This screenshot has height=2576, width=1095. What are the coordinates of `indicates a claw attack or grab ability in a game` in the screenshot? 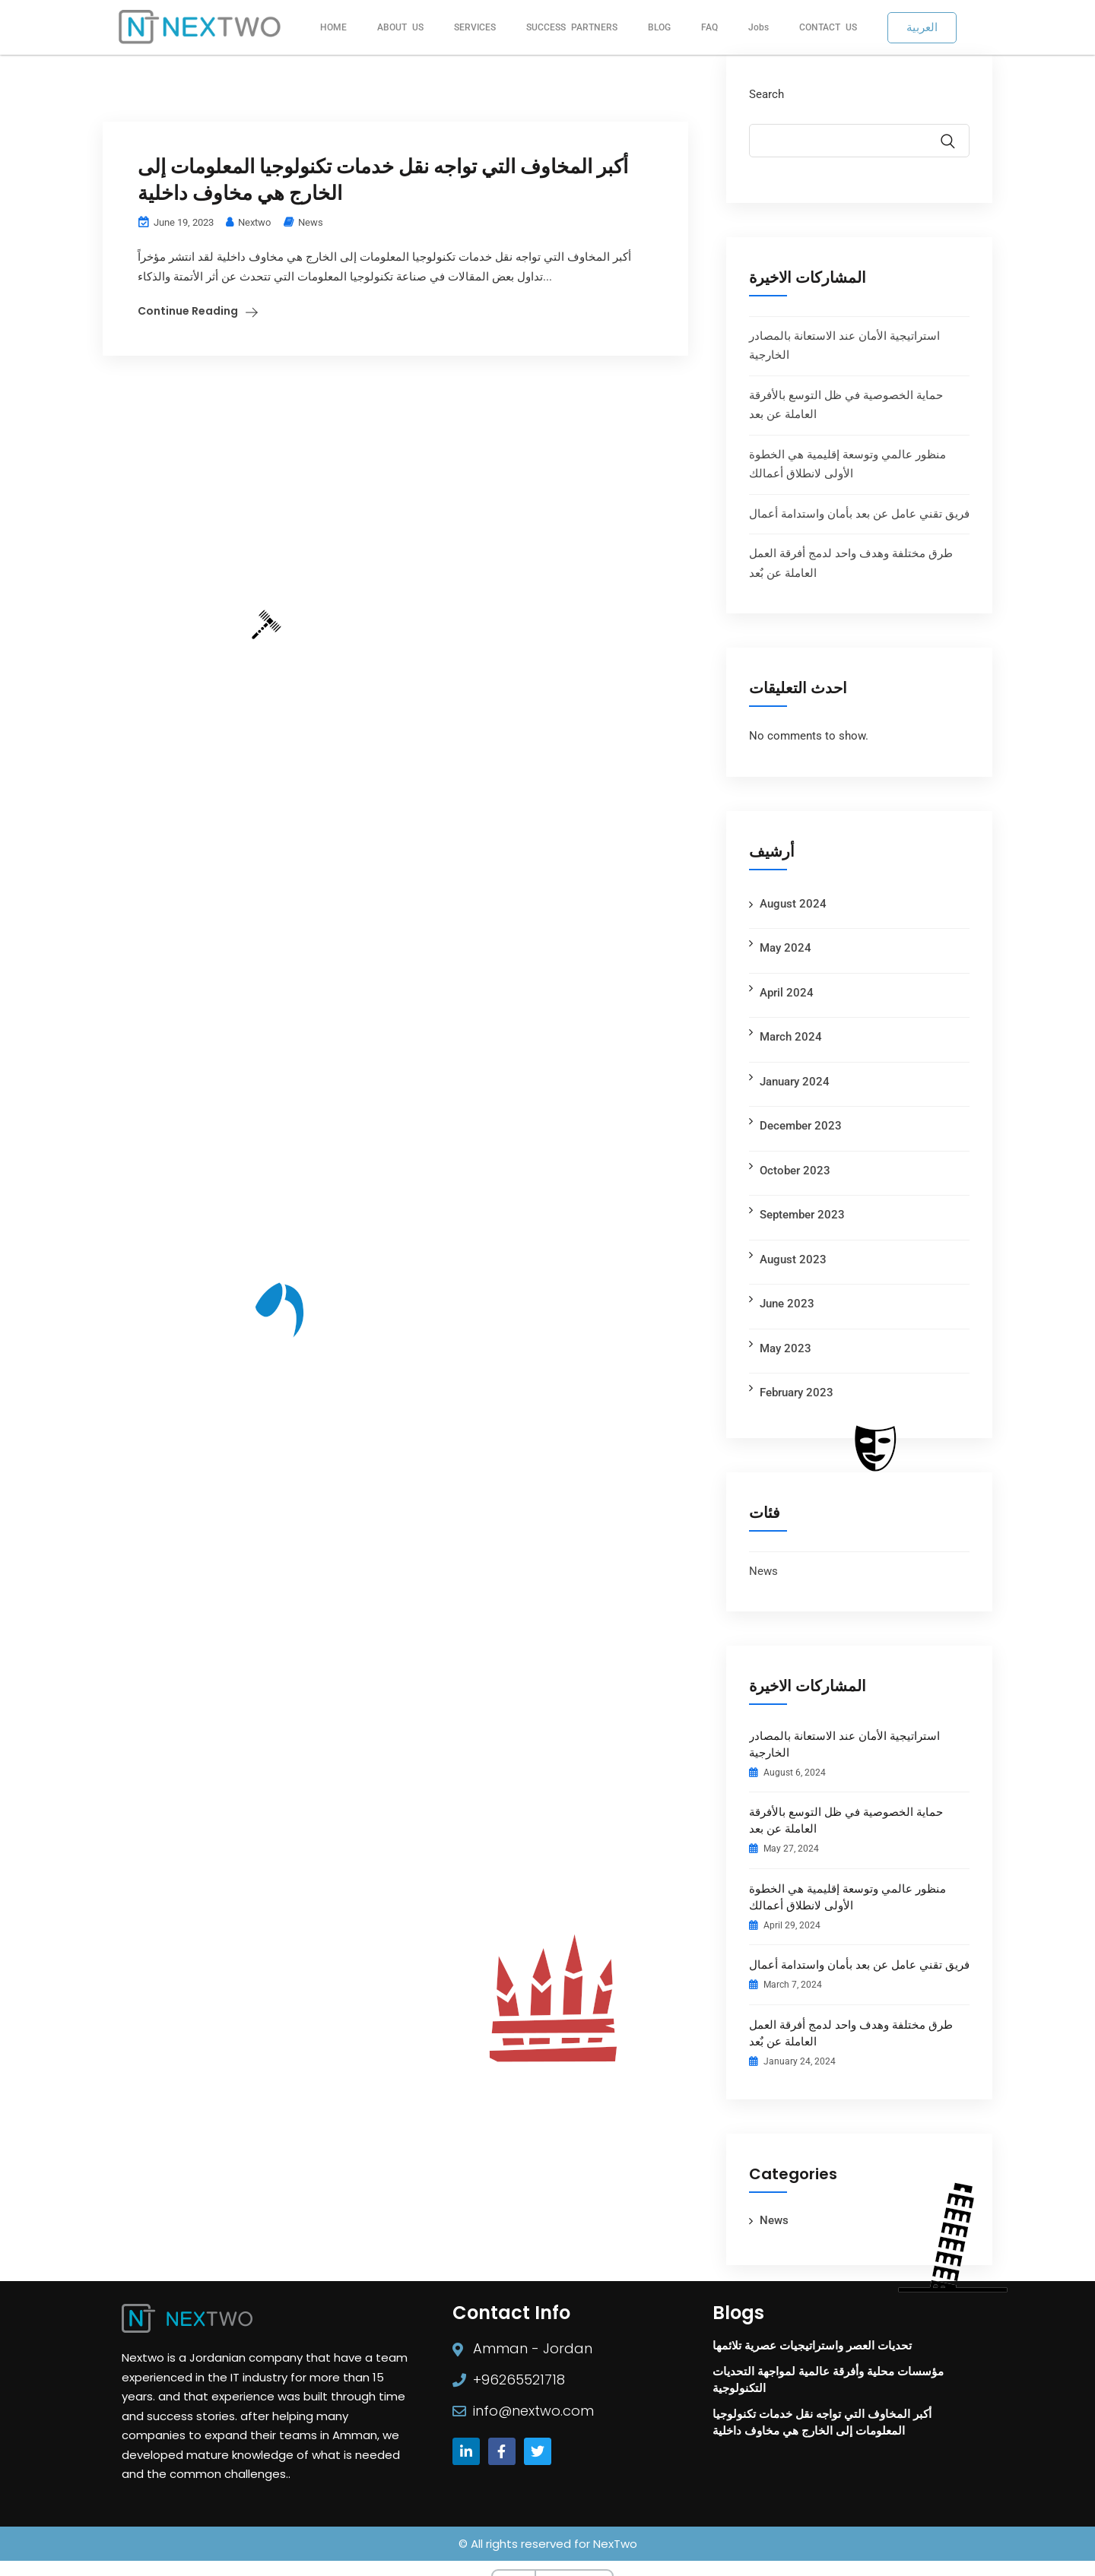 It's located at (279, 1310).